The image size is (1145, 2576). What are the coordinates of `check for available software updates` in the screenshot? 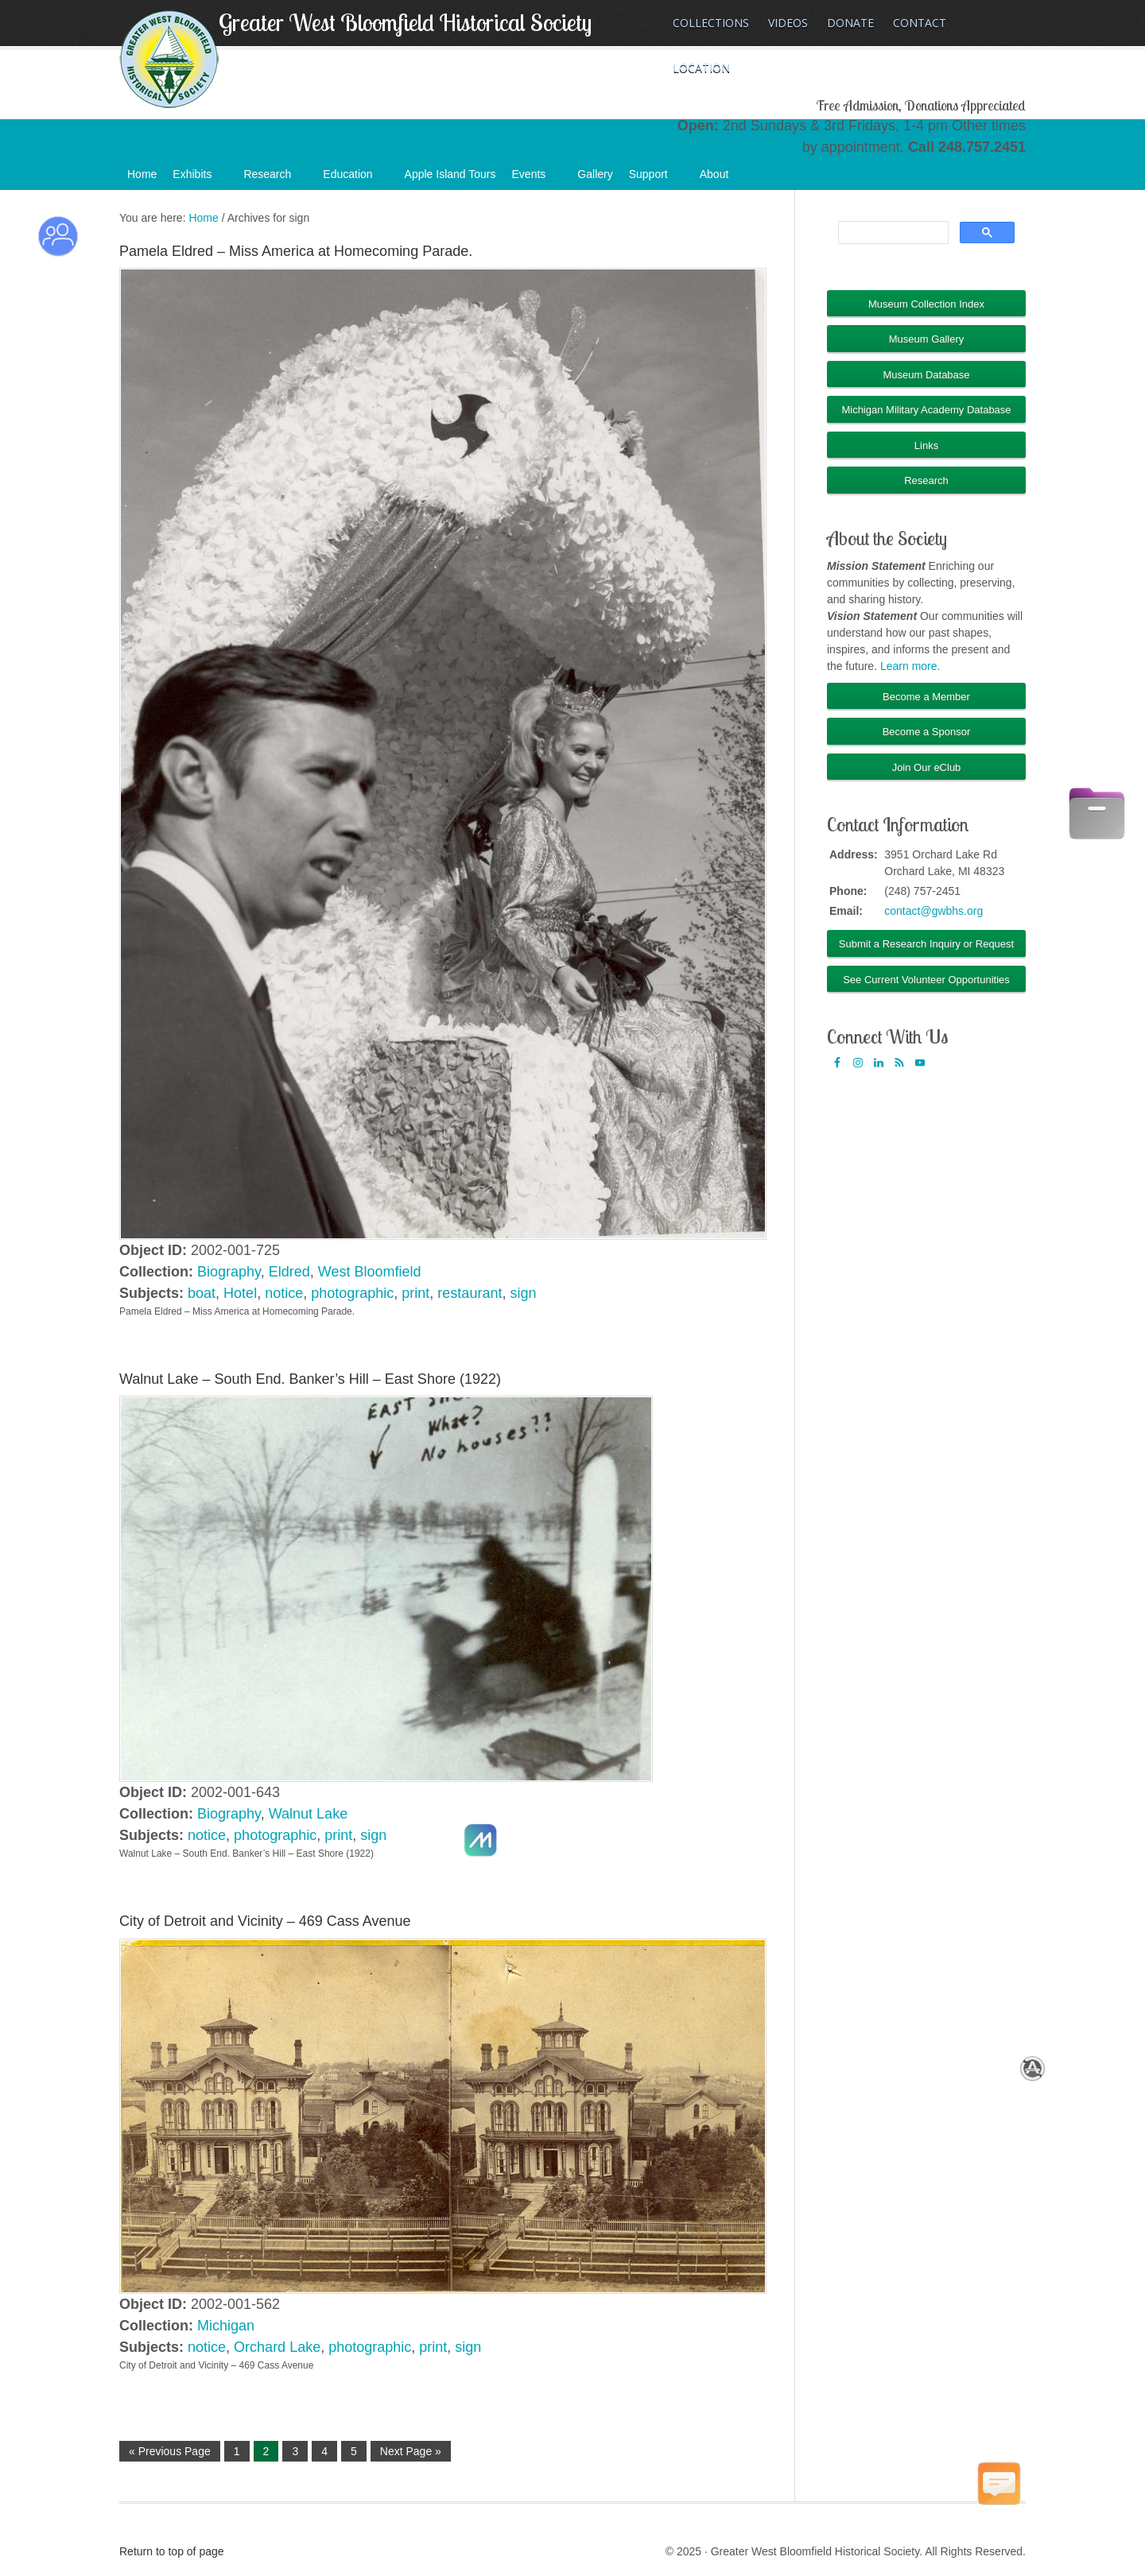 It's located at (1032, 2068).